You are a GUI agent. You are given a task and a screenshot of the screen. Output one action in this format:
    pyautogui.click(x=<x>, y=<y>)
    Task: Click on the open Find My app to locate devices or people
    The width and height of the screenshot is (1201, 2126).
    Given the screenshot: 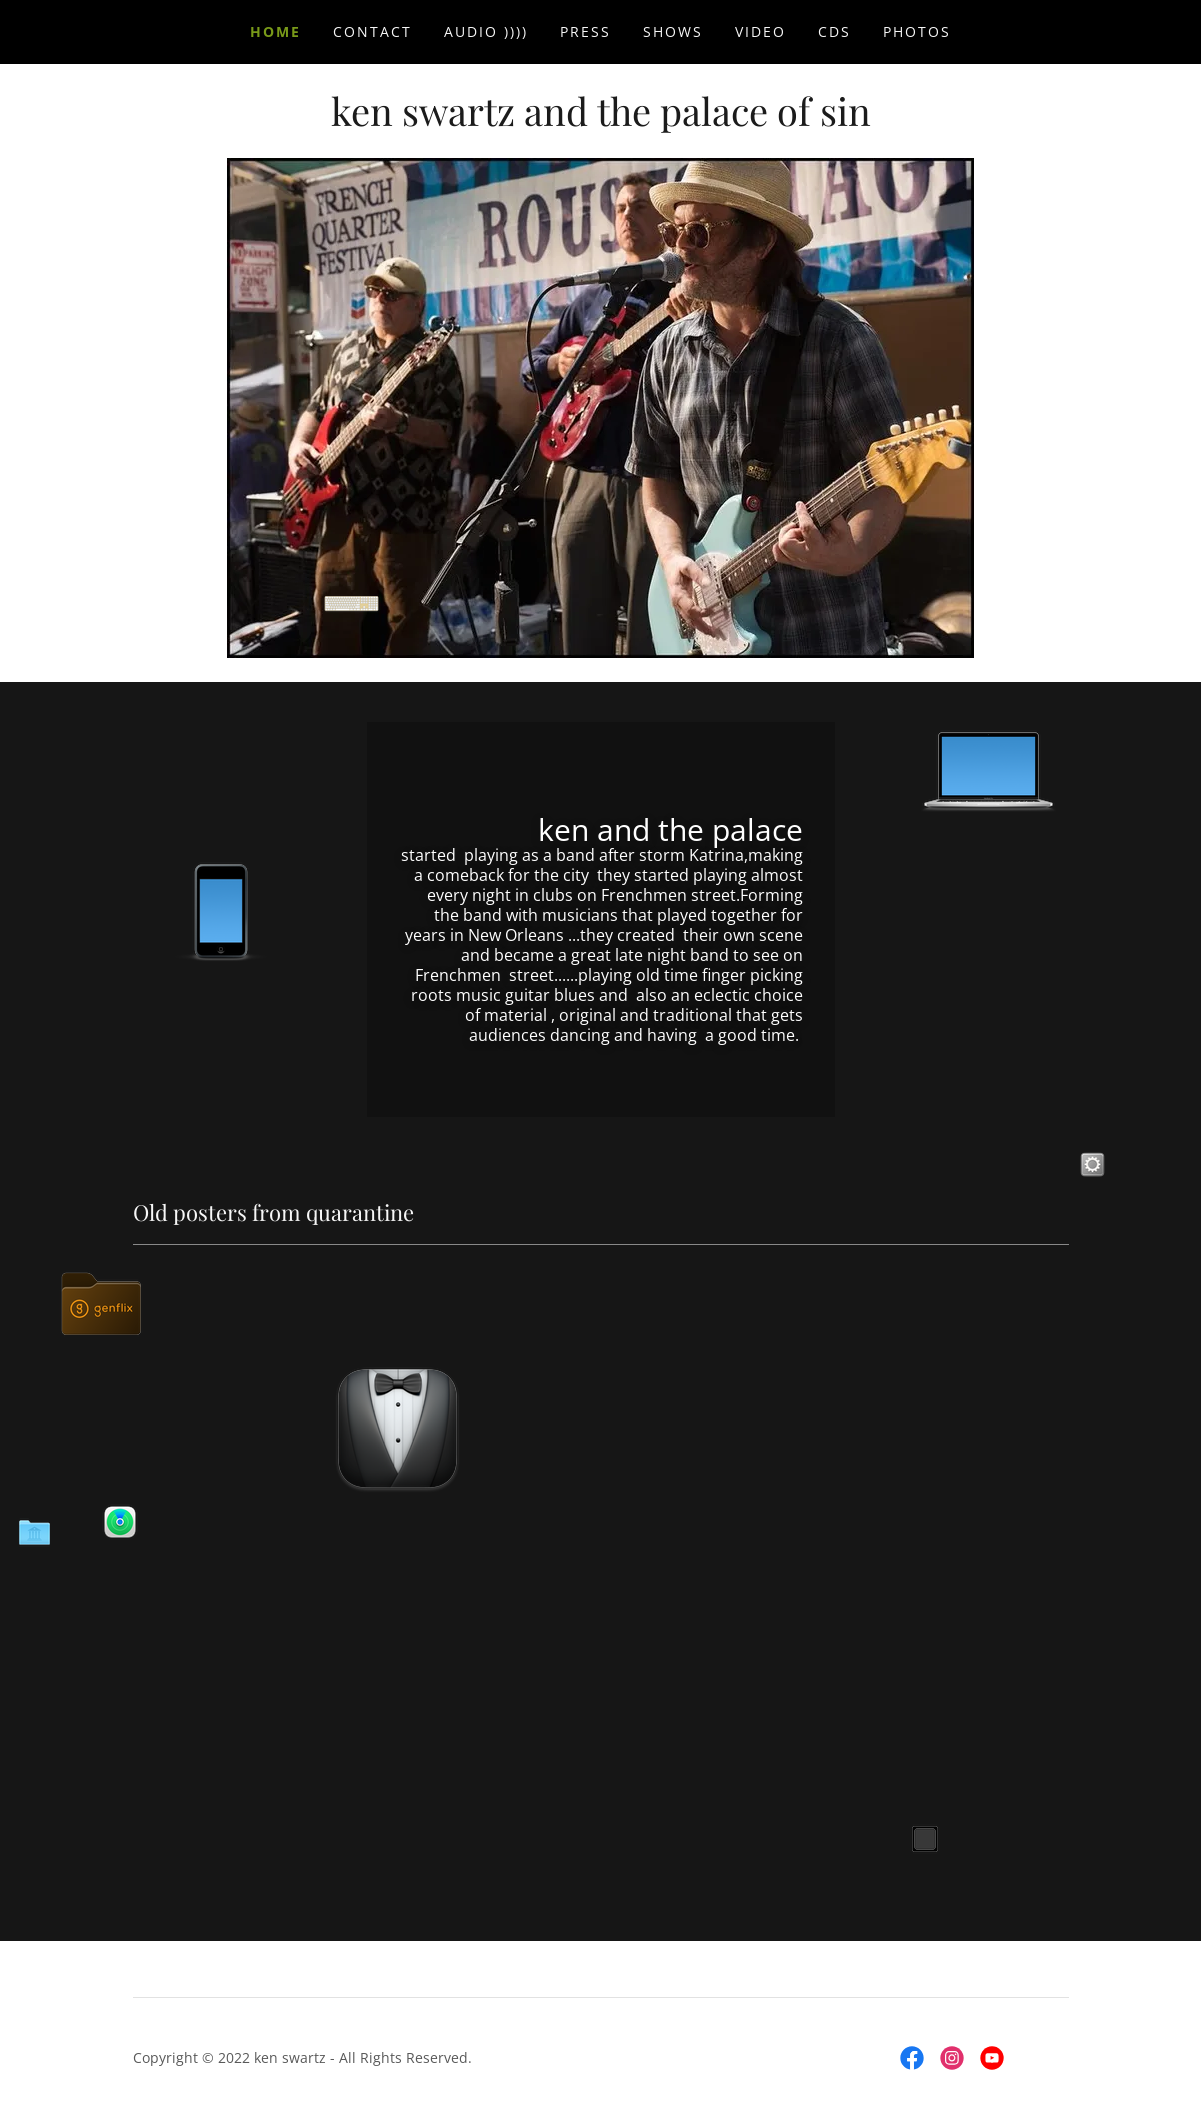 What is the action you would take?
    pyautogui.click(x=120, y=1522)
    